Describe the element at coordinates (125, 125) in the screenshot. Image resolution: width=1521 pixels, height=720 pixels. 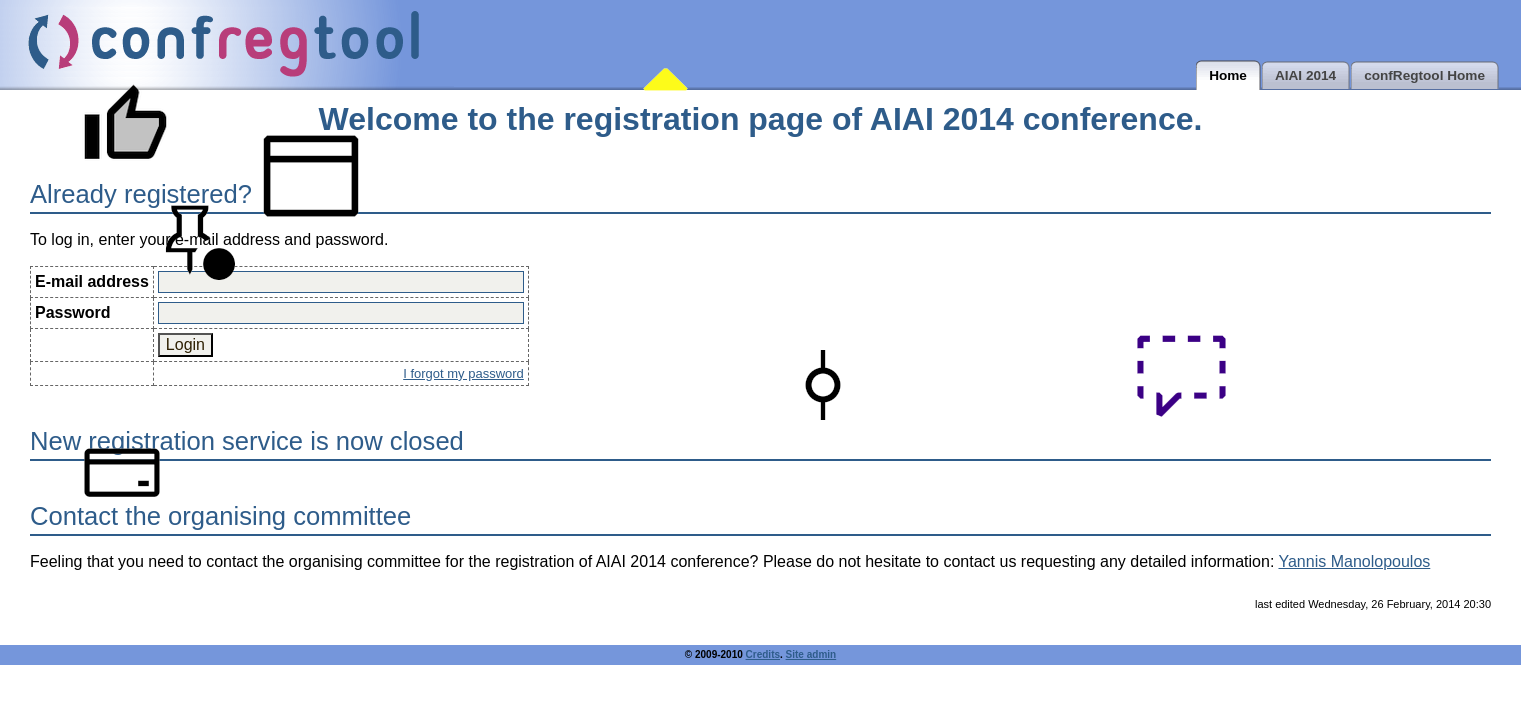
I see `like or upvote this content` at that location.